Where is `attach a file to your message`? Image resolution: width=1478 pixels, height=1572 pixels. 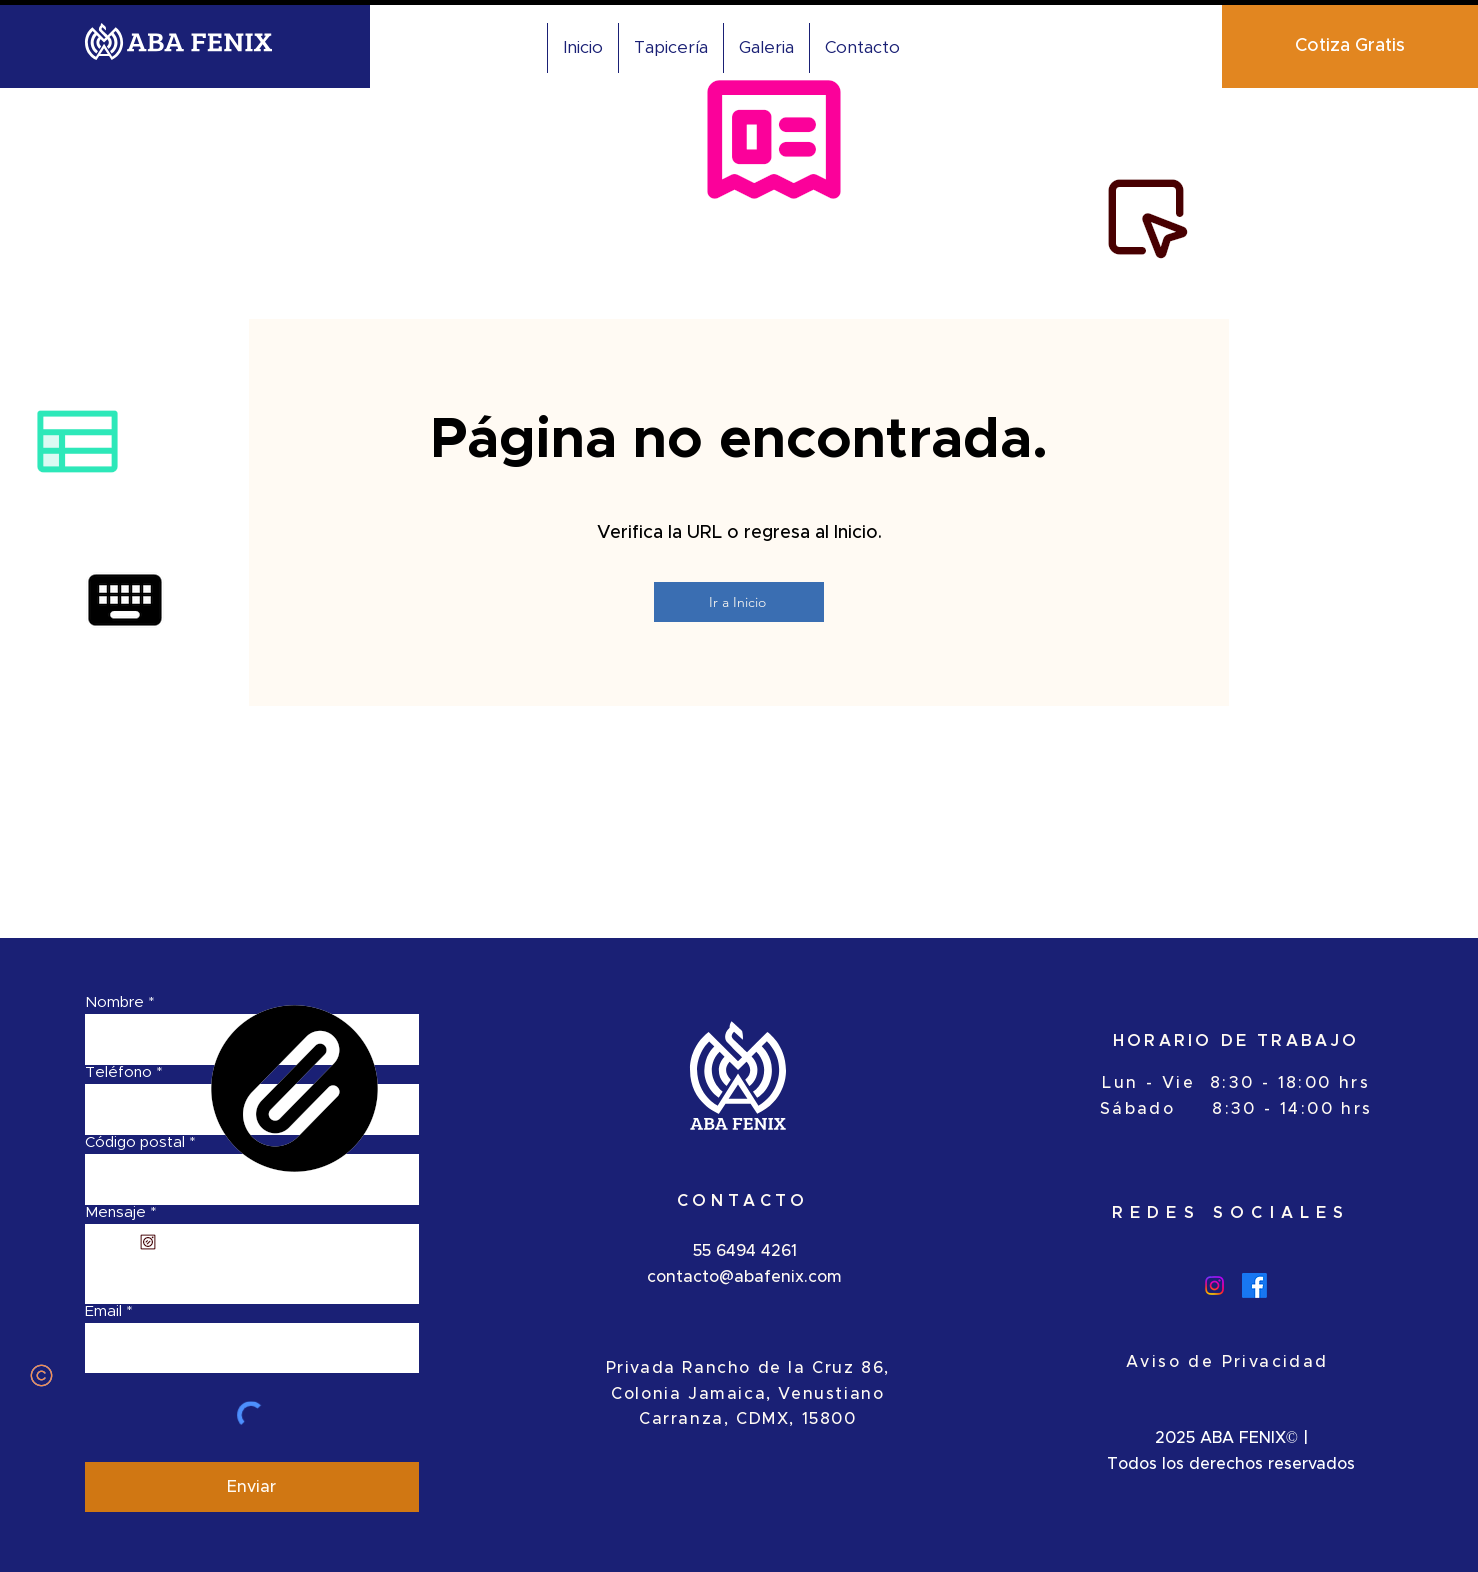 attach a file to your message is located at coordinates (294, 1088).